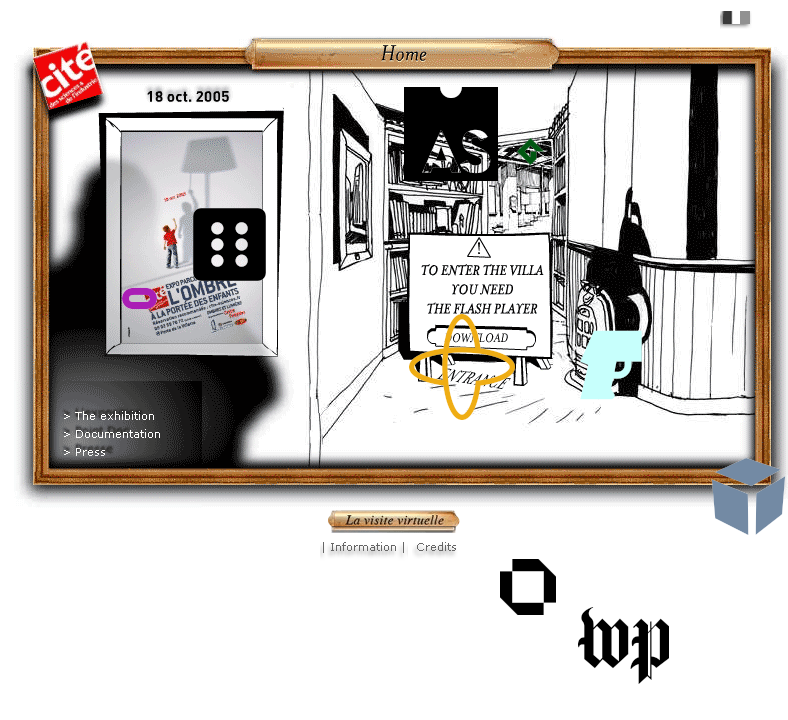  What do you see at coordinates (611, 365) in the screenshot?
I see `check body temperature` at bounding box center [611, 365].